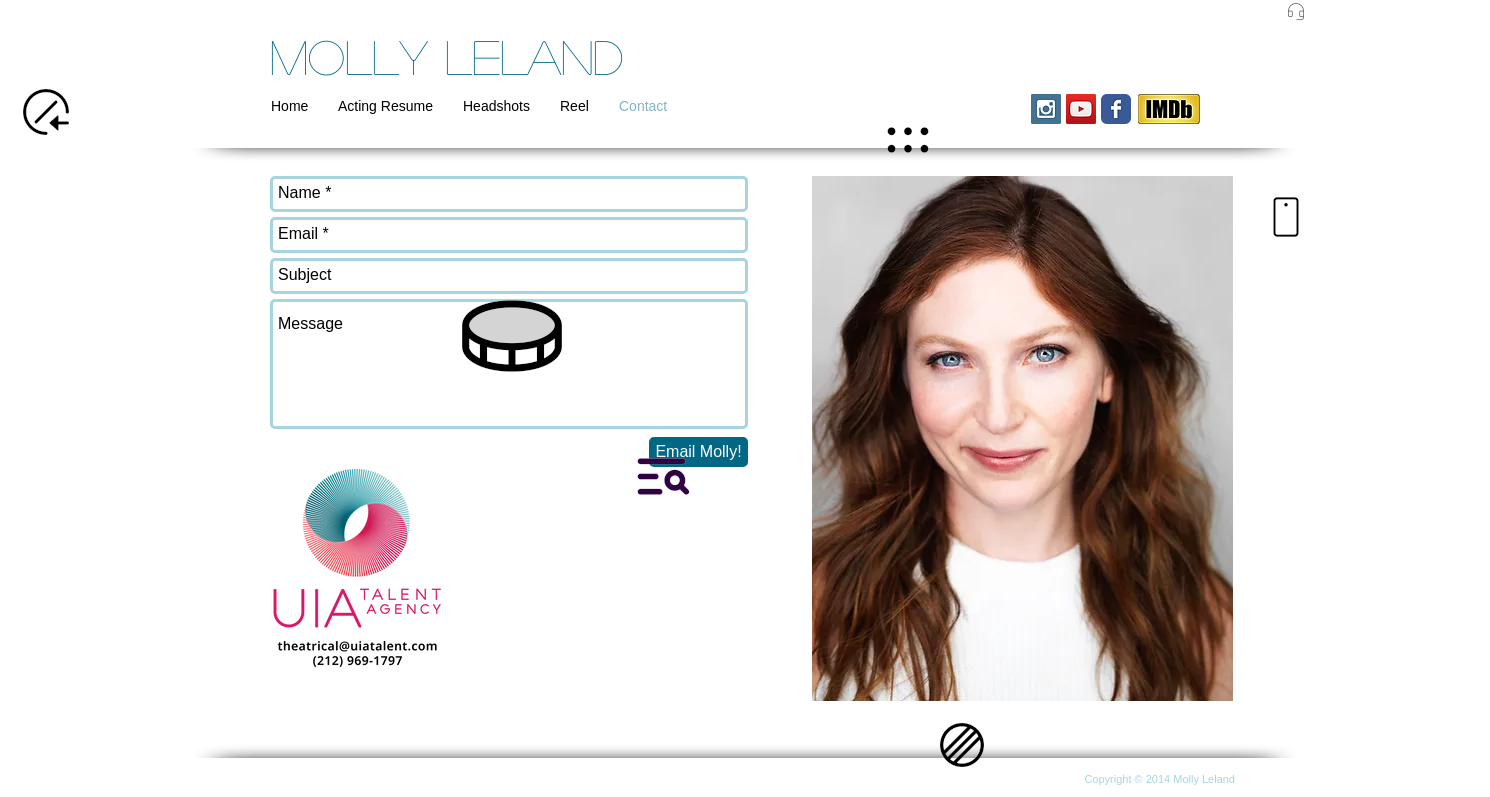 Image resolution: width=1490 pixels, height=797 pixels. I want to click on indicates a tracked issue was closed as not planned, so click(46, 112).